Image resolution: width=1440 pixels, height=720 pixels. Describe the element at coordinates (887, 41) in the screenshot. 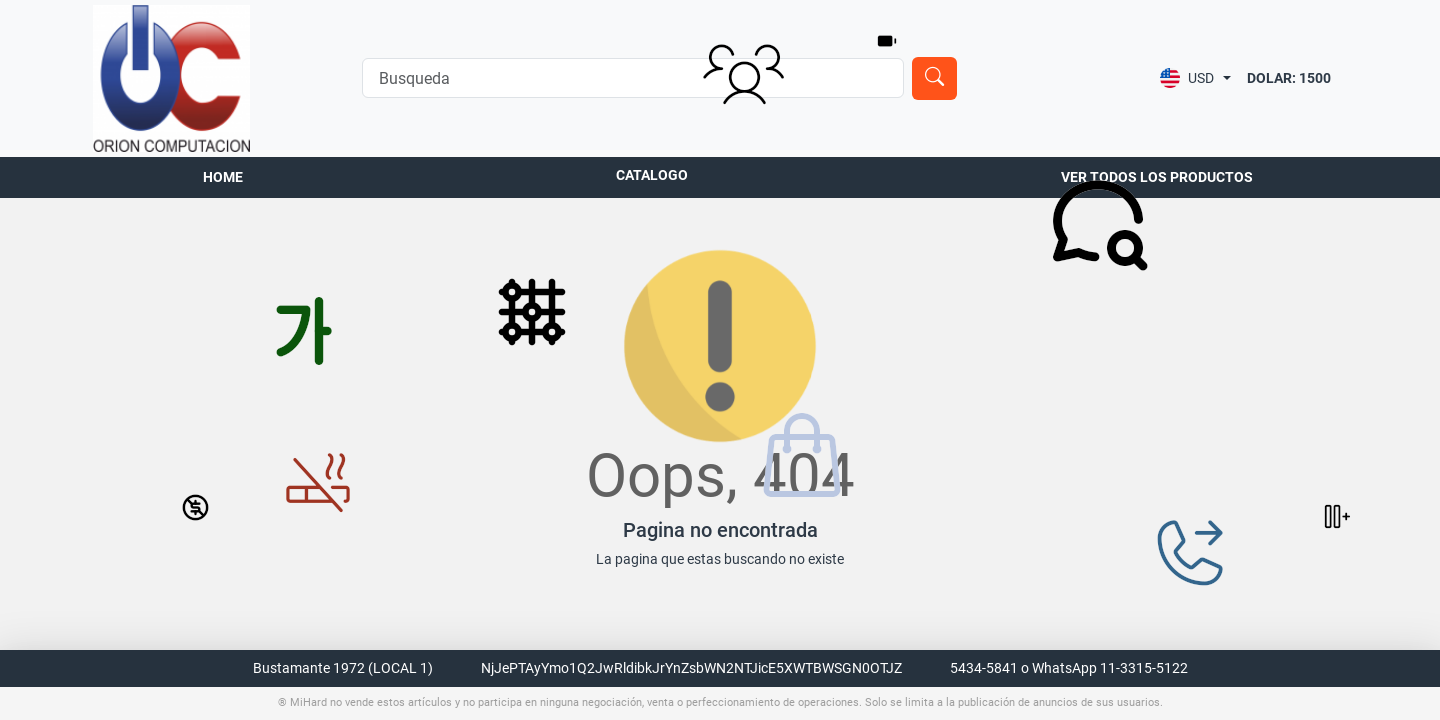

I see `shows current battery level` at that location.